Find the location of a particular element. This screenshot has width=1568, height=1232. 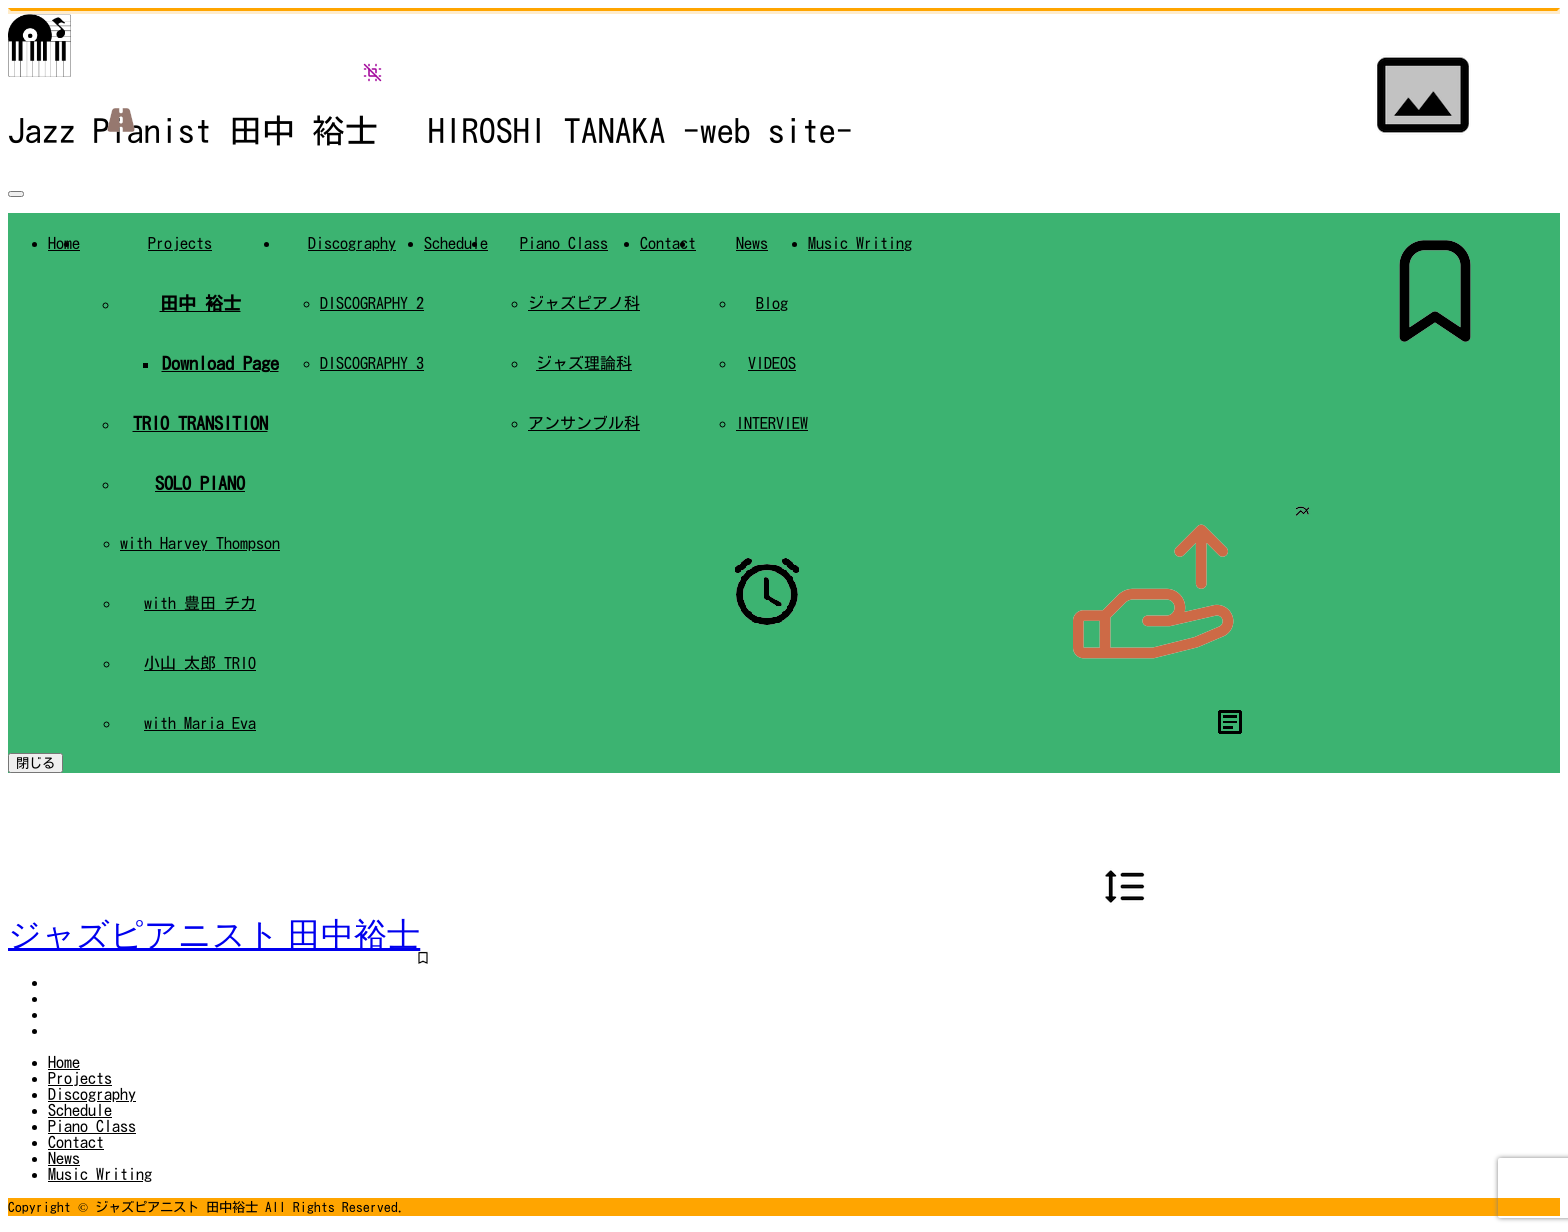

set or view alarms is located at coordinates (767, 591).